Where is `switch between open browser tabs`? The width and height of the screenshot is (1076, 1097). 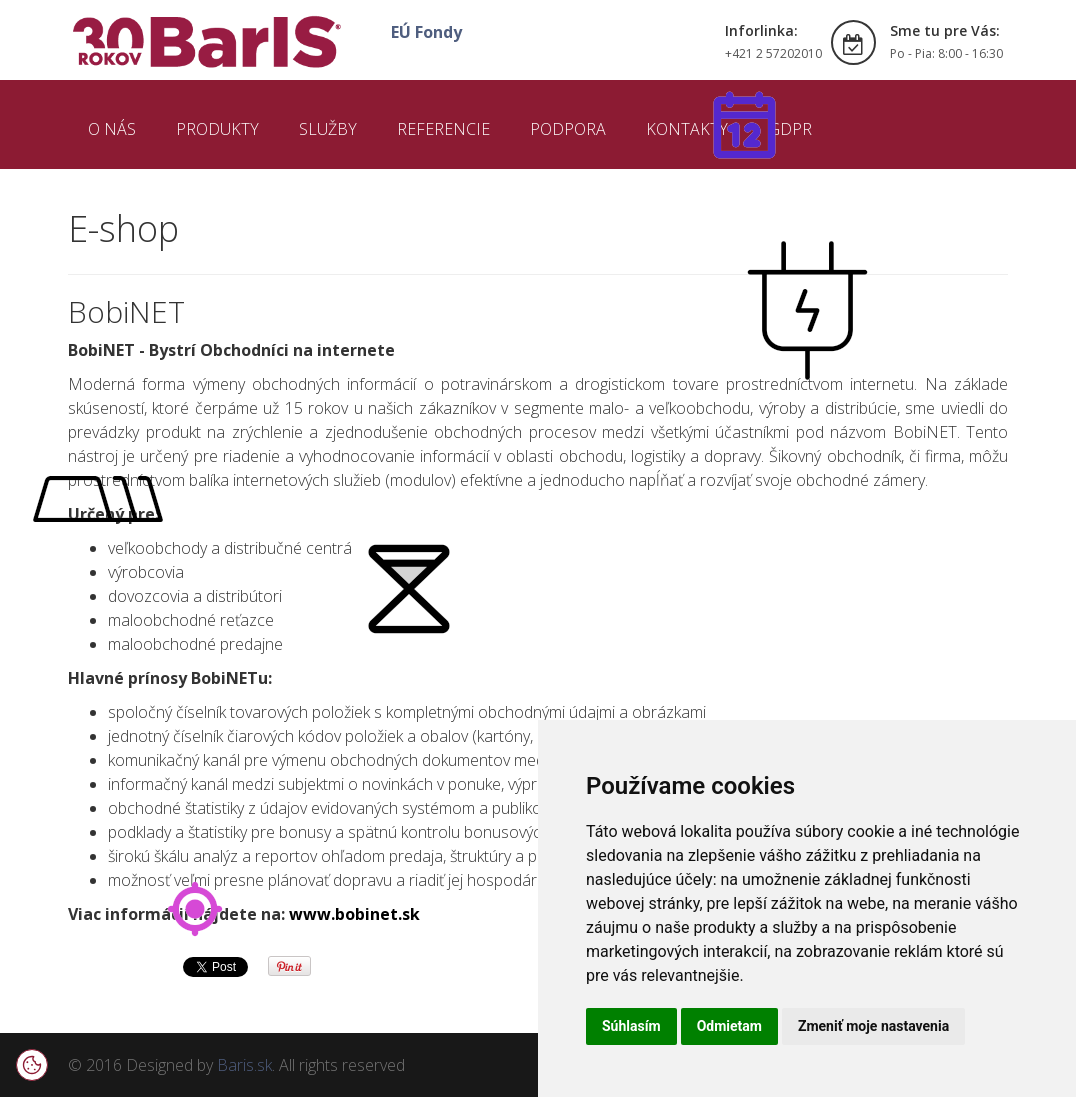 switch between open browser tabs is located at coordinates (98, 499).